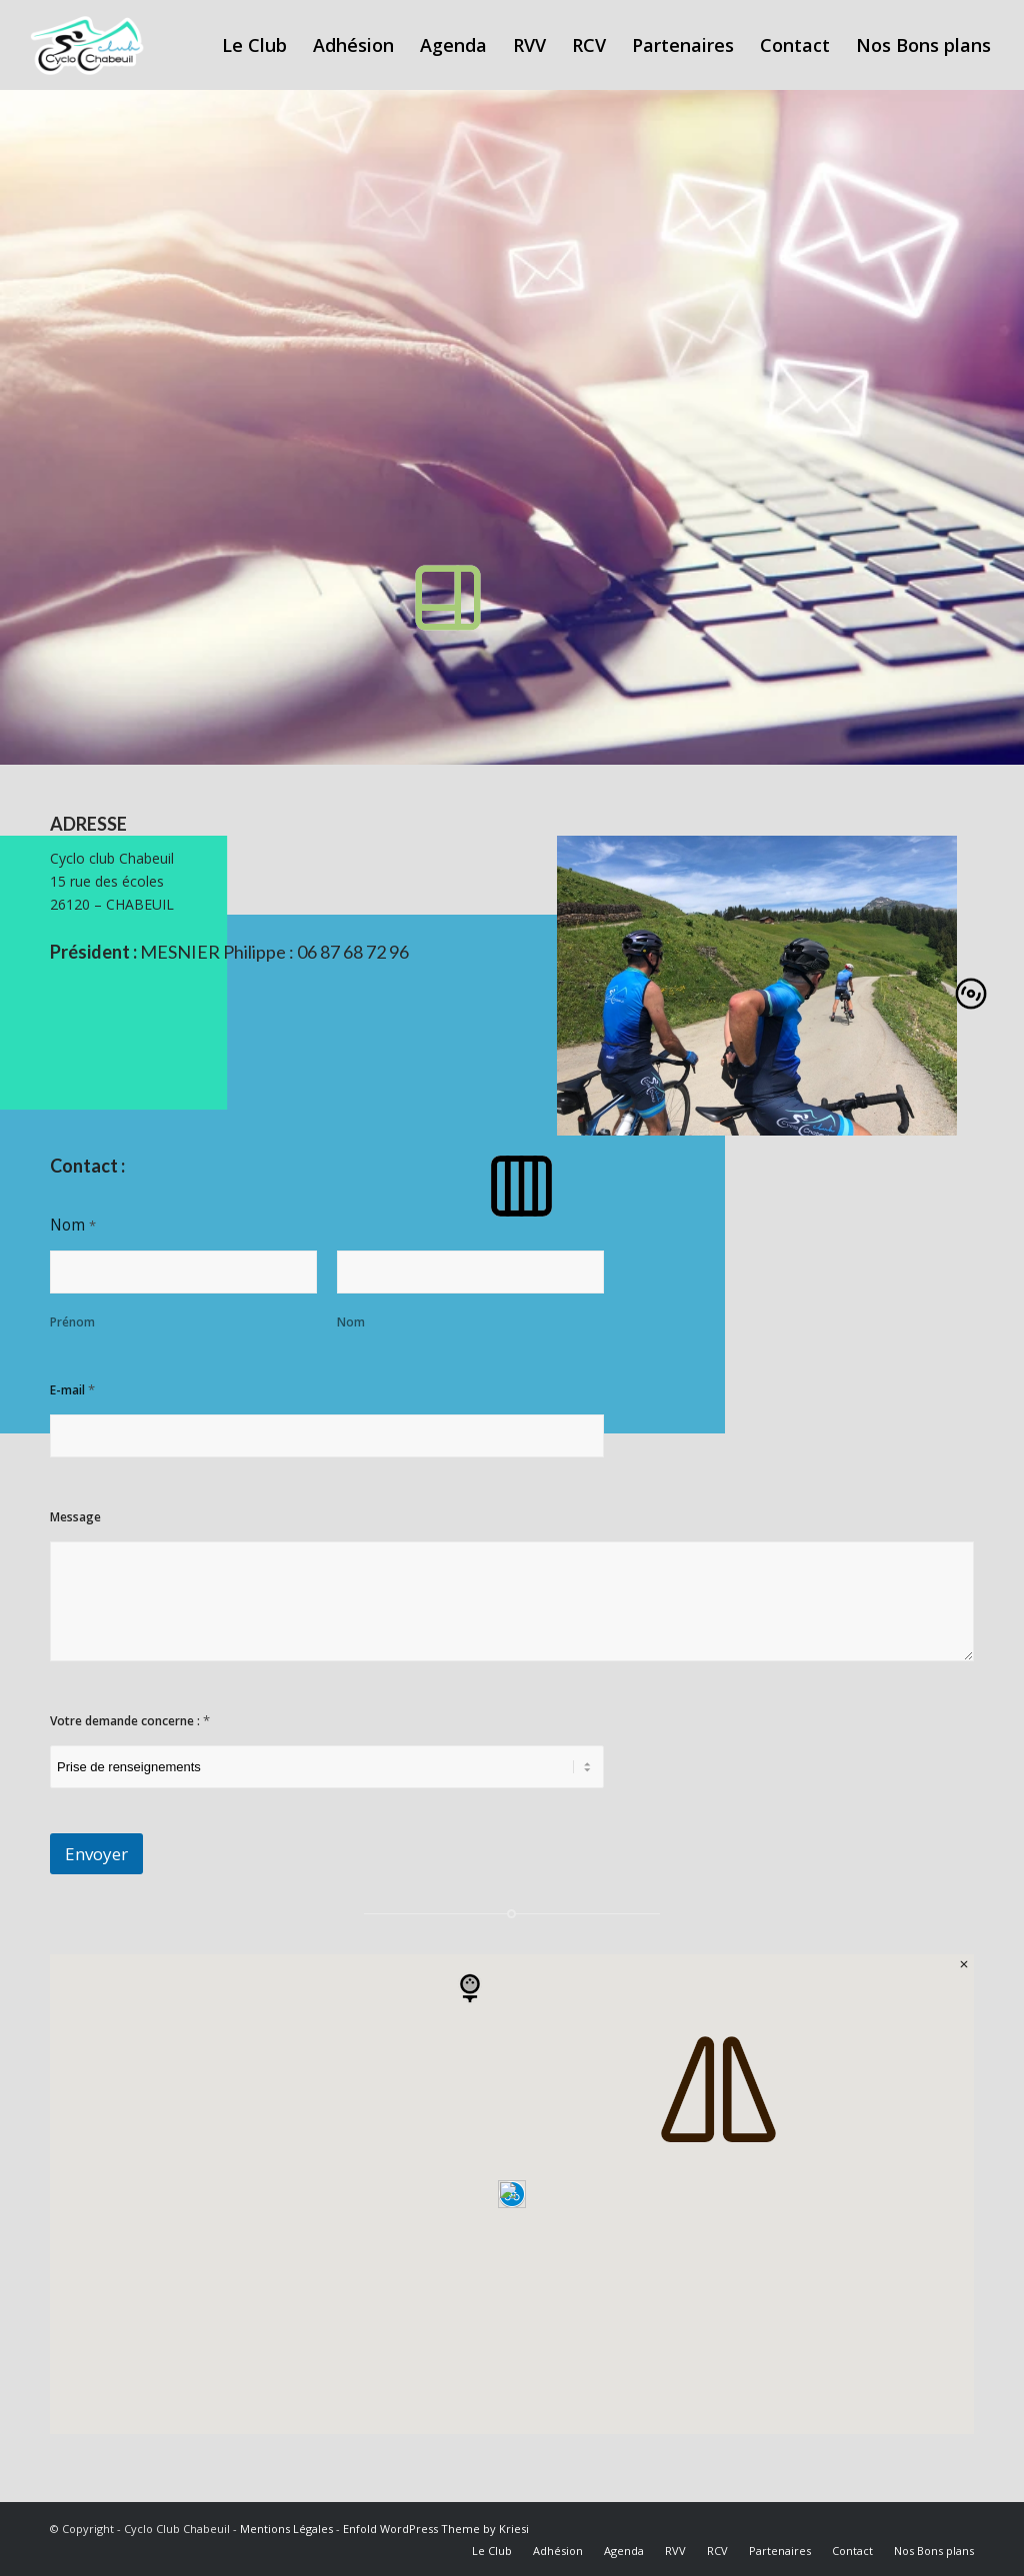 This screenshot has width=1024, height=2576. Describe the element at coordinates (971, 994) in the screenshot. I see `play or access music library` at that location.